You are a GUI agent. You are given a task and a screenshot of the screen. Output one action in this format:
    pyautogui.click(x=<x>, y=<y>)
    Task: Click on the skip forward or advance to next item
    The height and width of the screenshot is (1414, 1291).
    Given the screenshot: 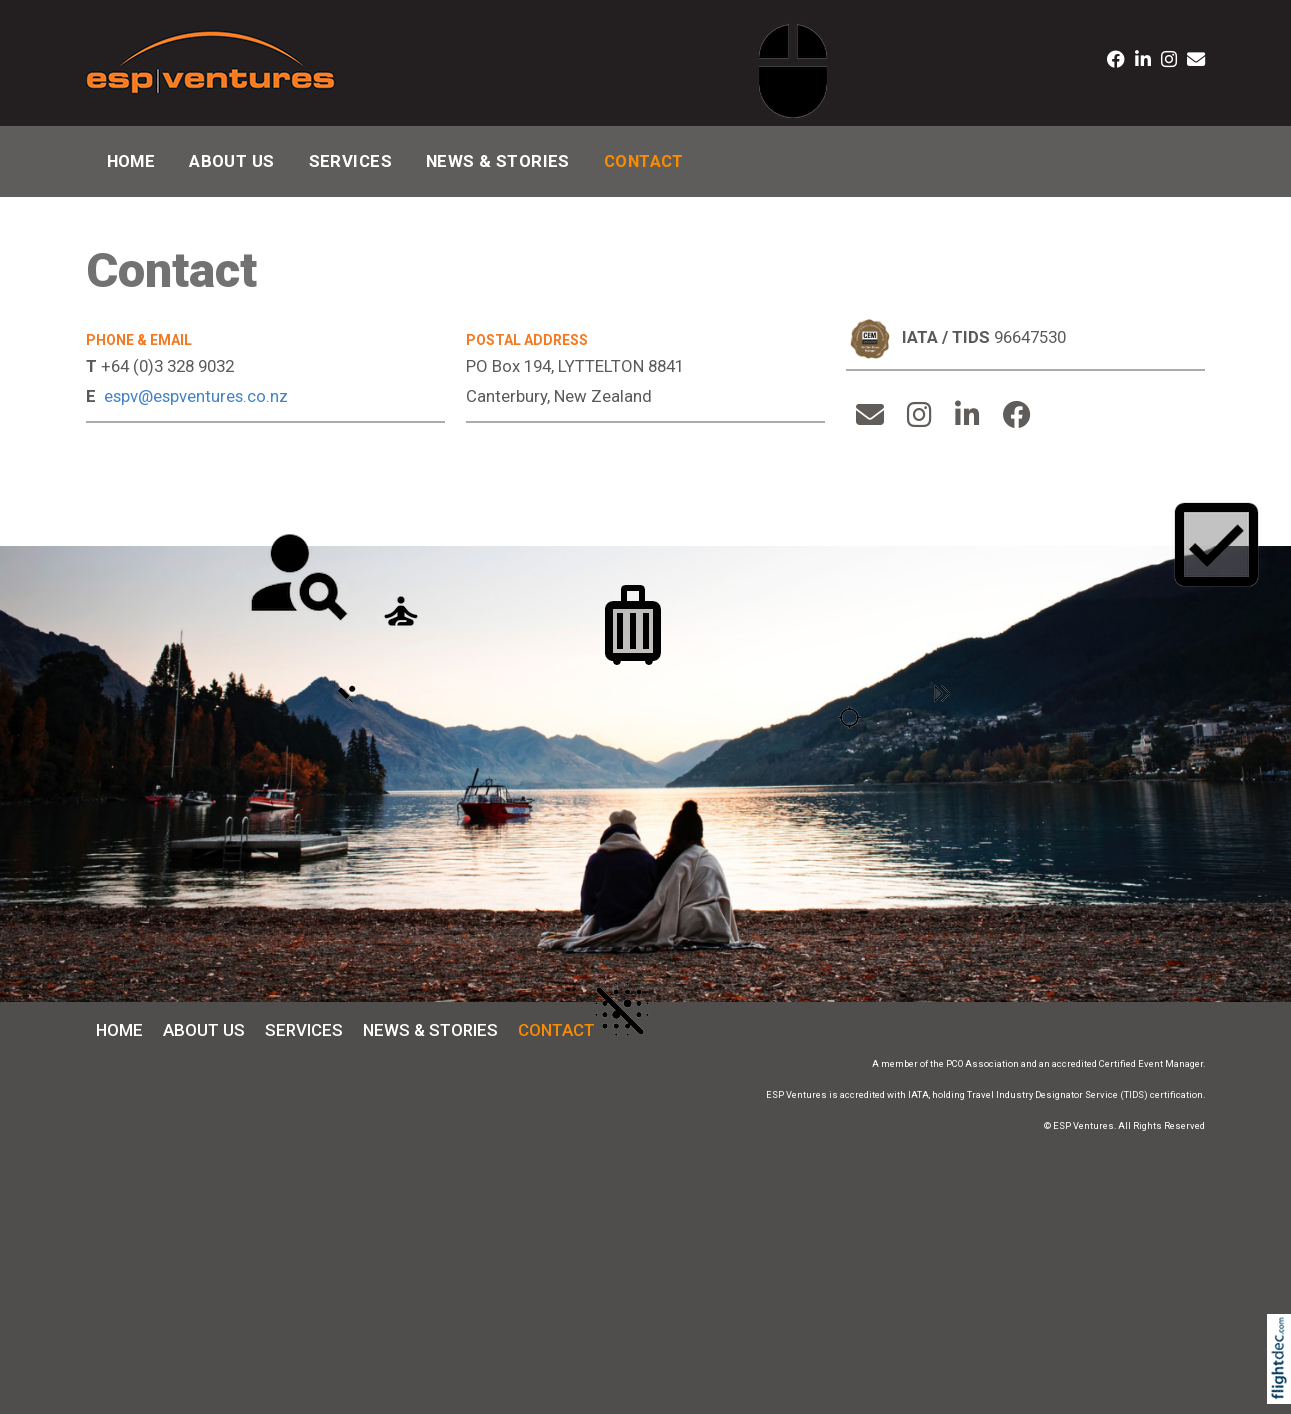 What is the action you would take?
    pyautogui.click(x=941, y=693)
    